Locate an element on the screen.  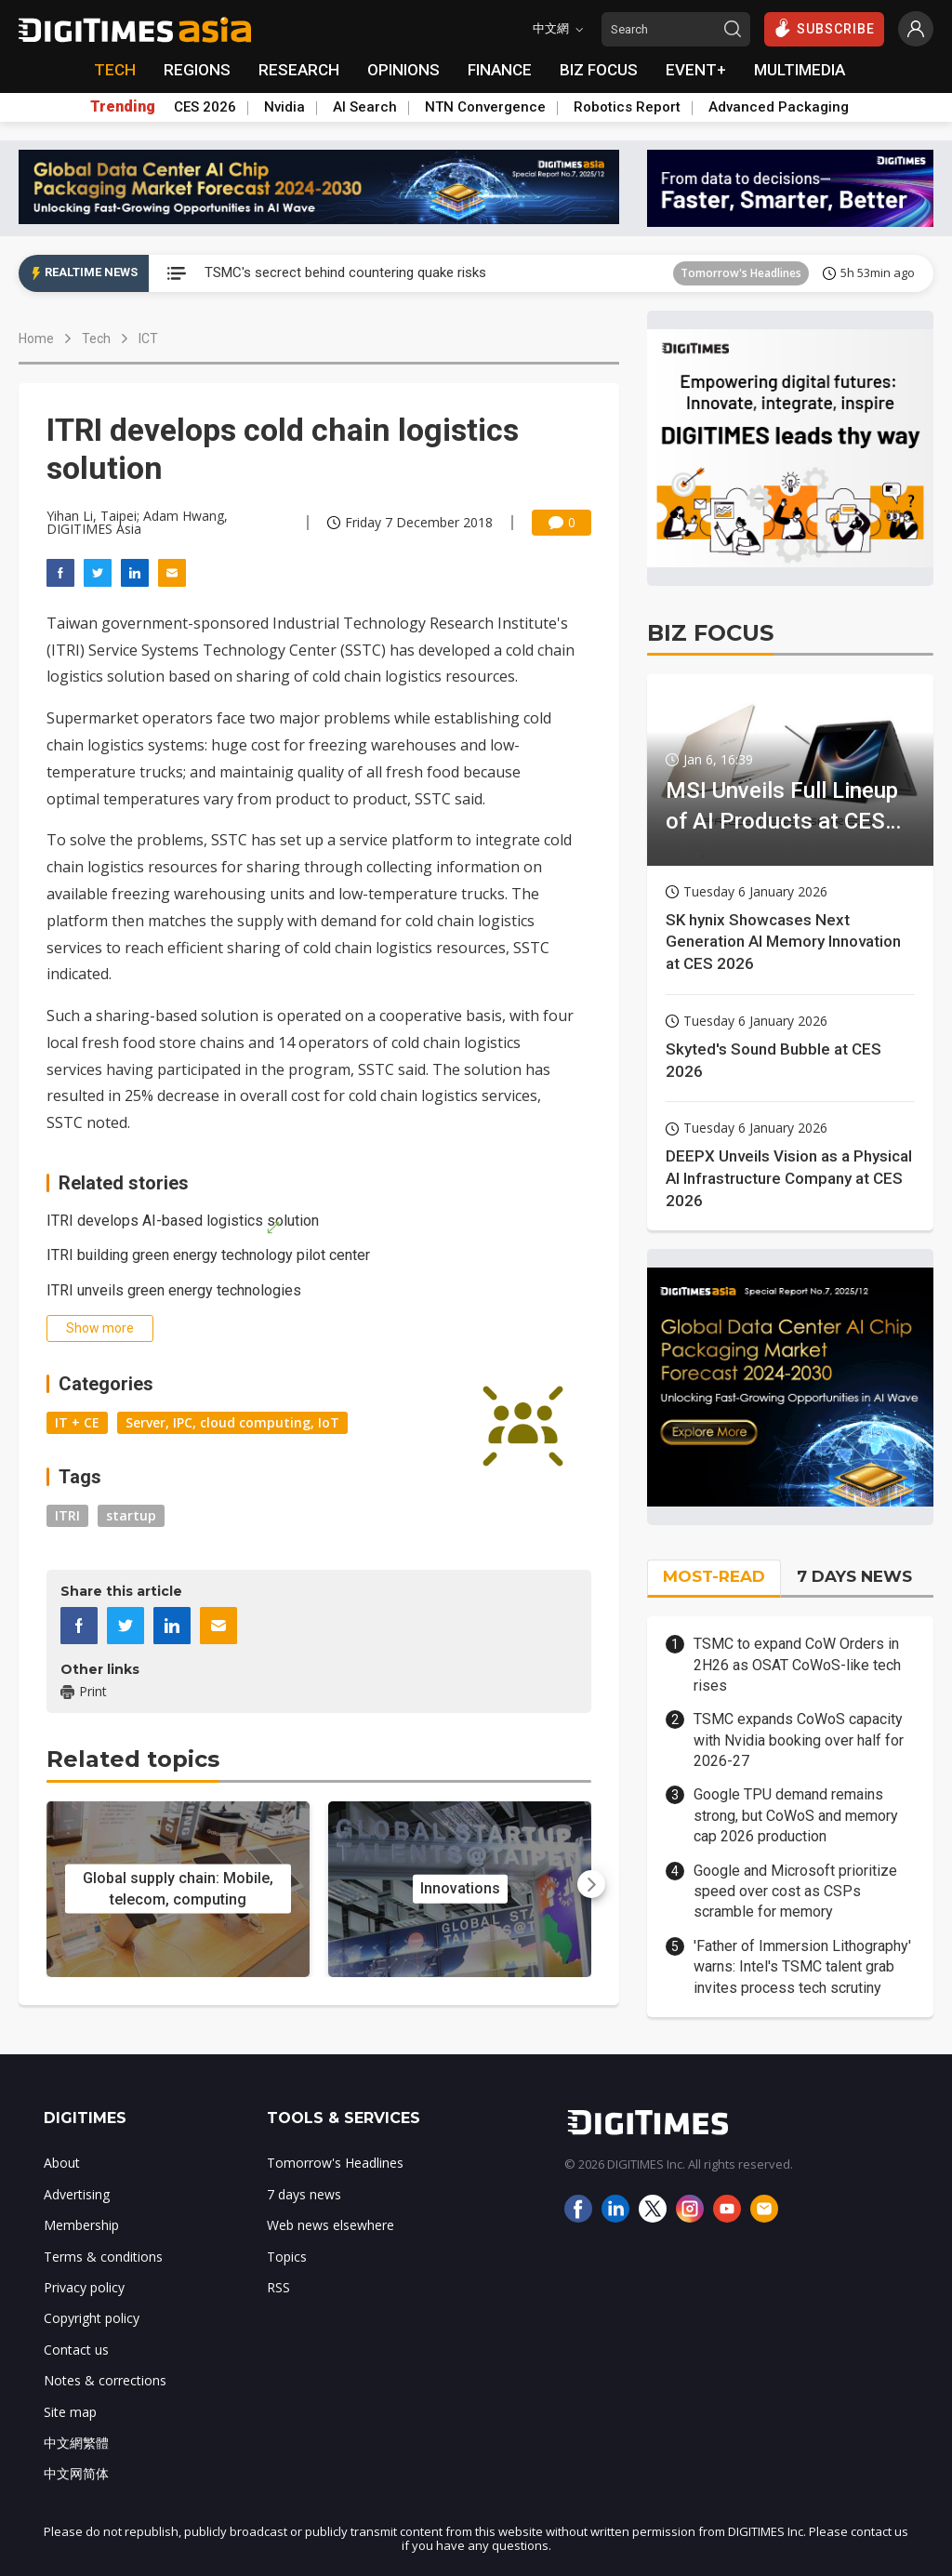
view active or highlighted team members is located at coordinates (522, 1426).